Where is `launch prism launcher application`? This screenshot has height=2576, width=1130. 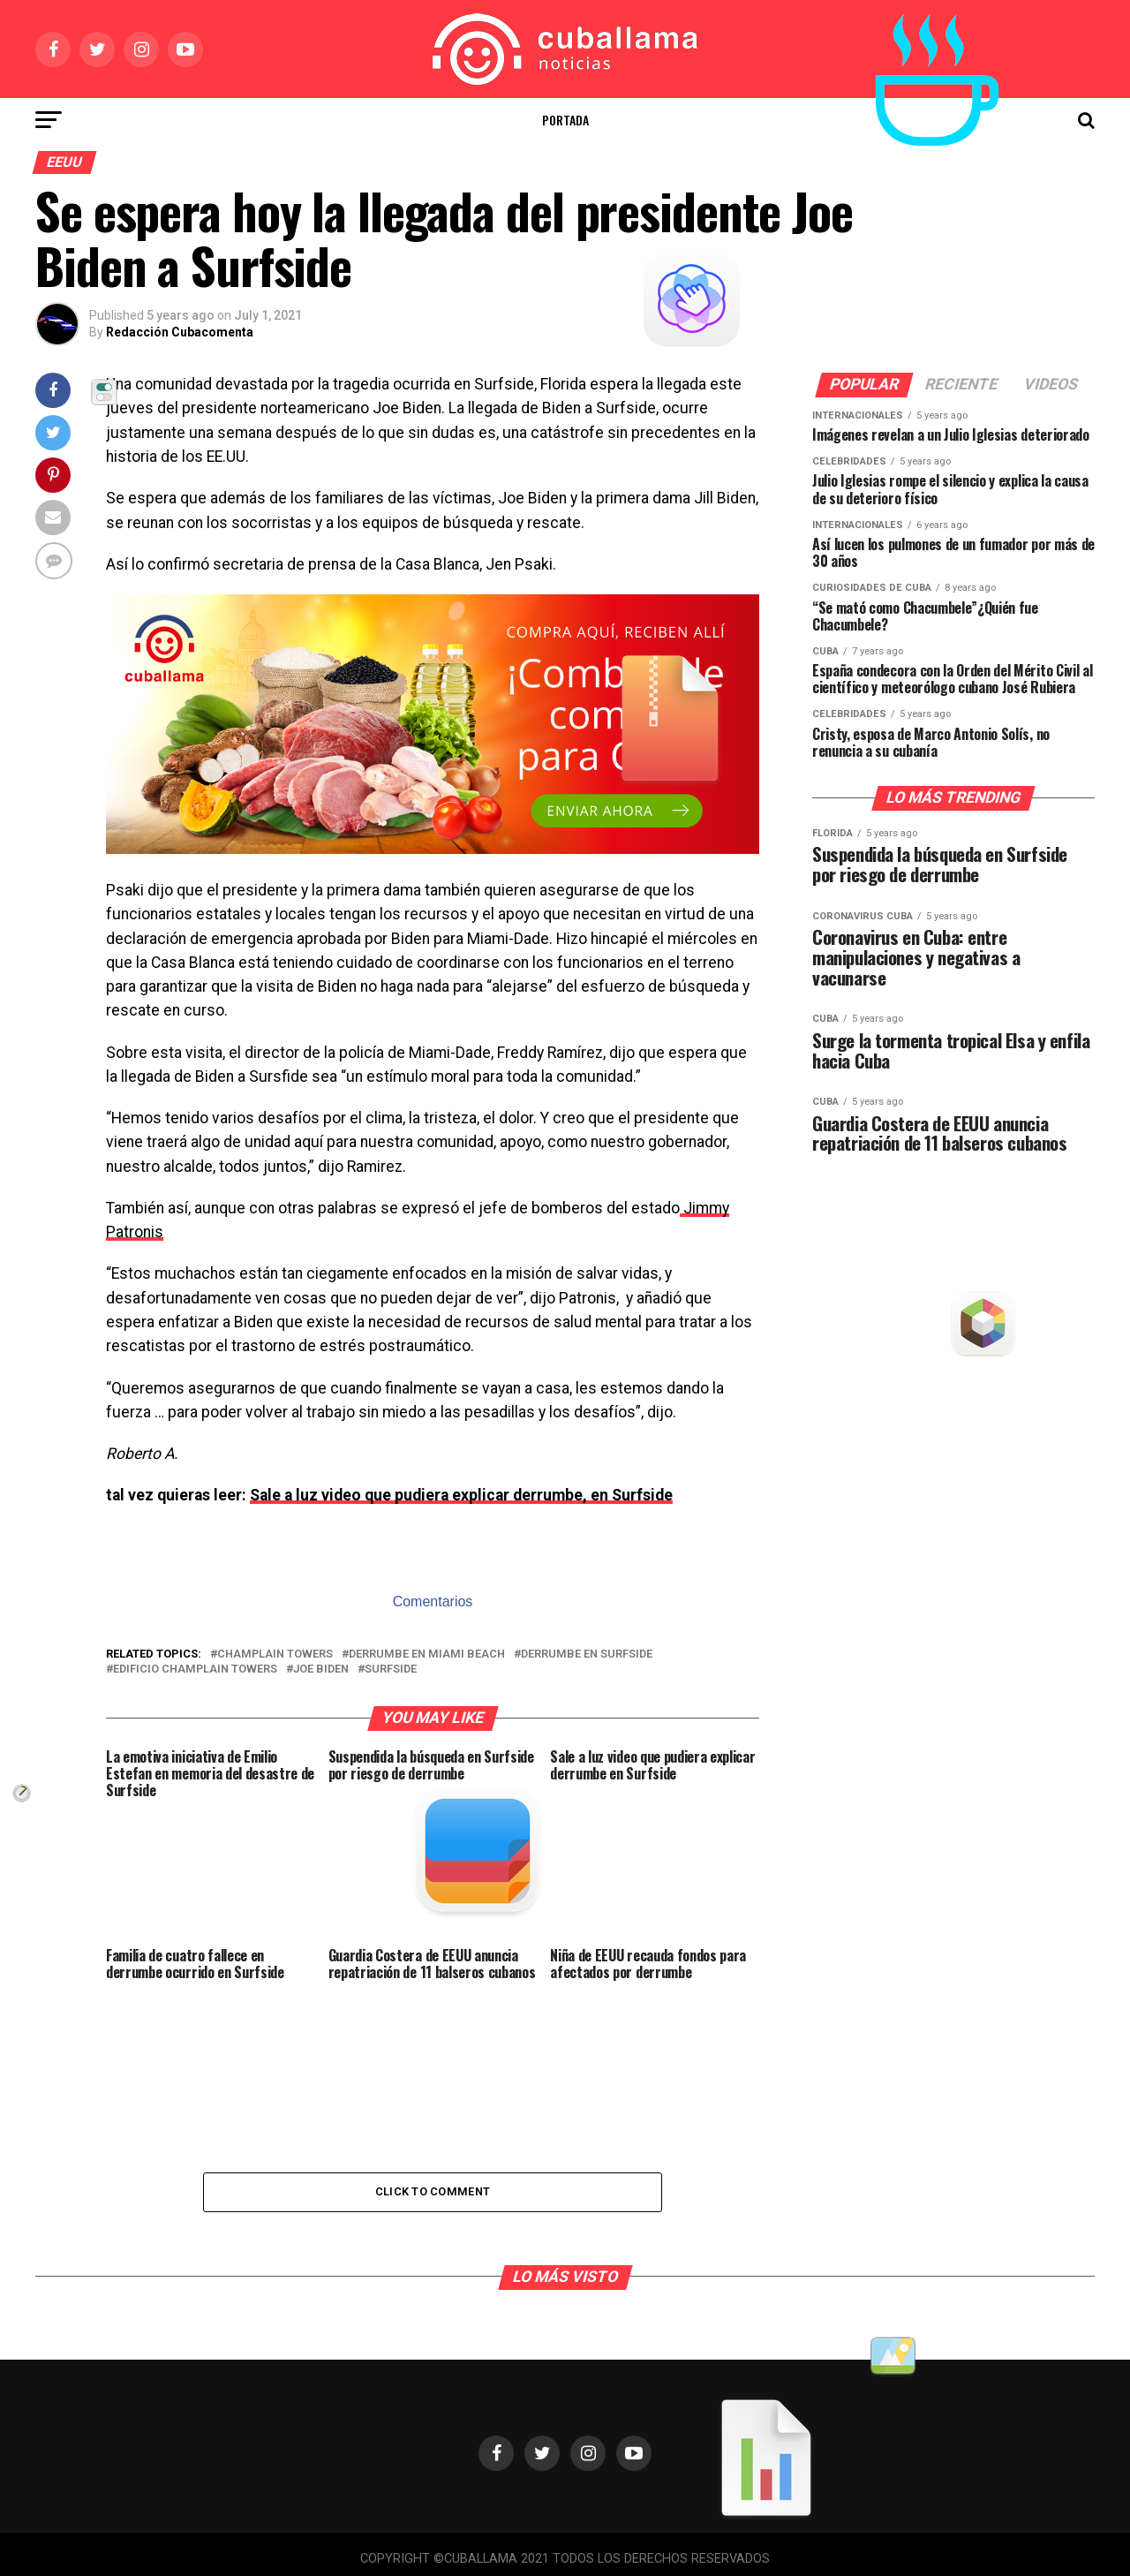
launch prism launcher application is located at coordinates (983, 1323).